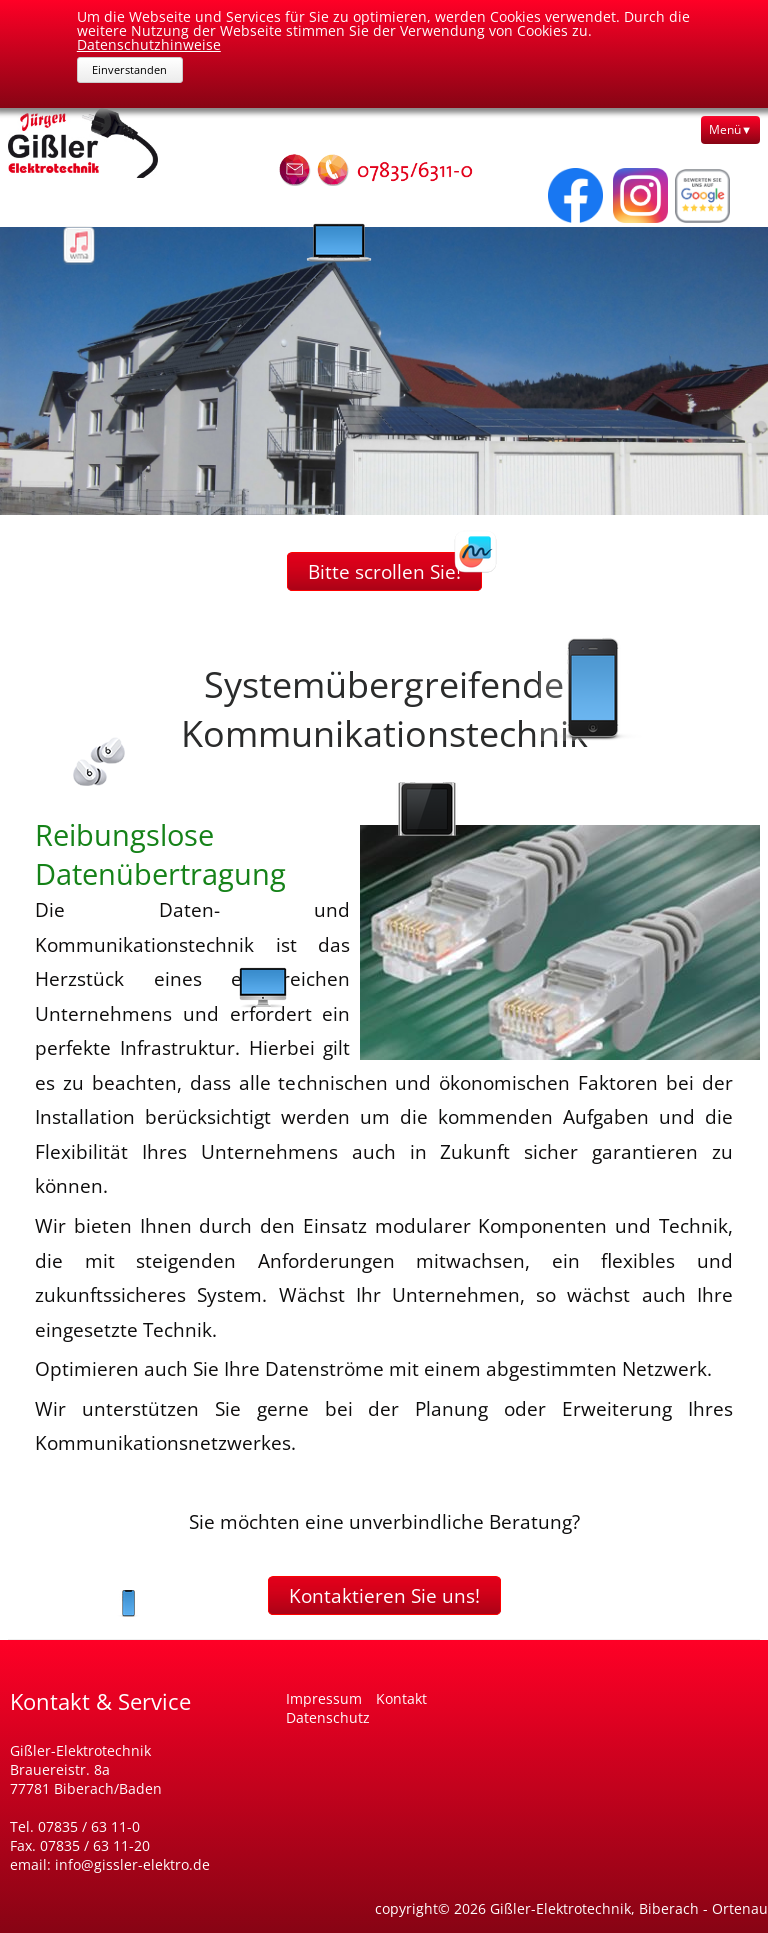 The width and height of the screenshot is (768, 1933). What do you see at coordinates (475, 551) in the screenshot?
I see `open freeform app for collaborative brainstorming` at bounding box center [475, 551].